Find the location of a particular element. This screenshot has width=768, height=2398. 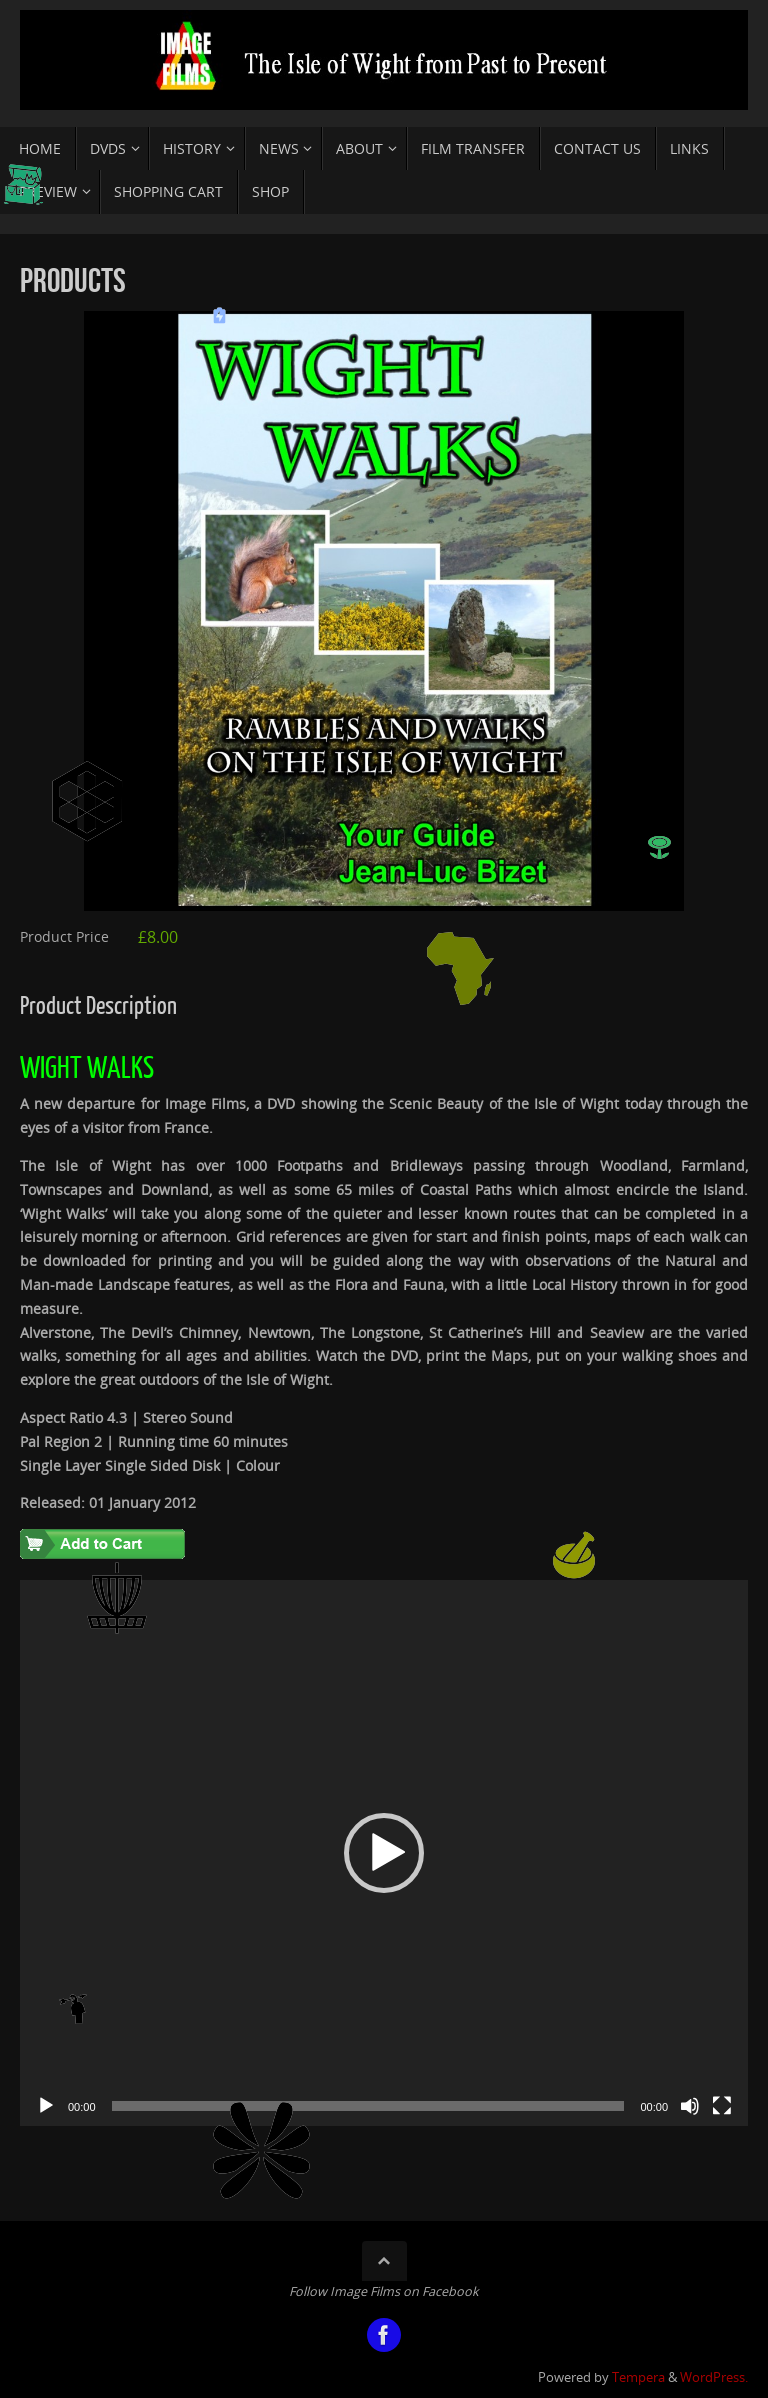

access pharmacy or medication features is located at coordinates (574, 1555).